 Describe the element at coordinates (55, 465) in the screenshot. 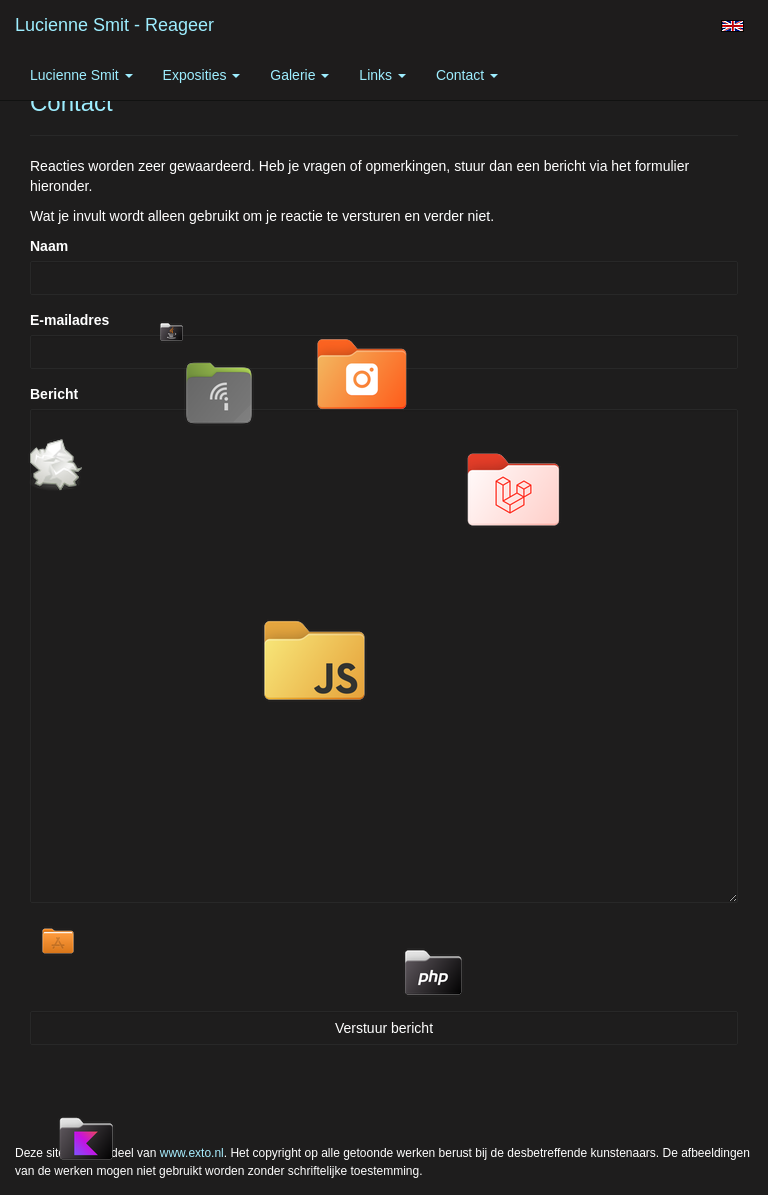

I see `mark email as junk or spam` at that location.